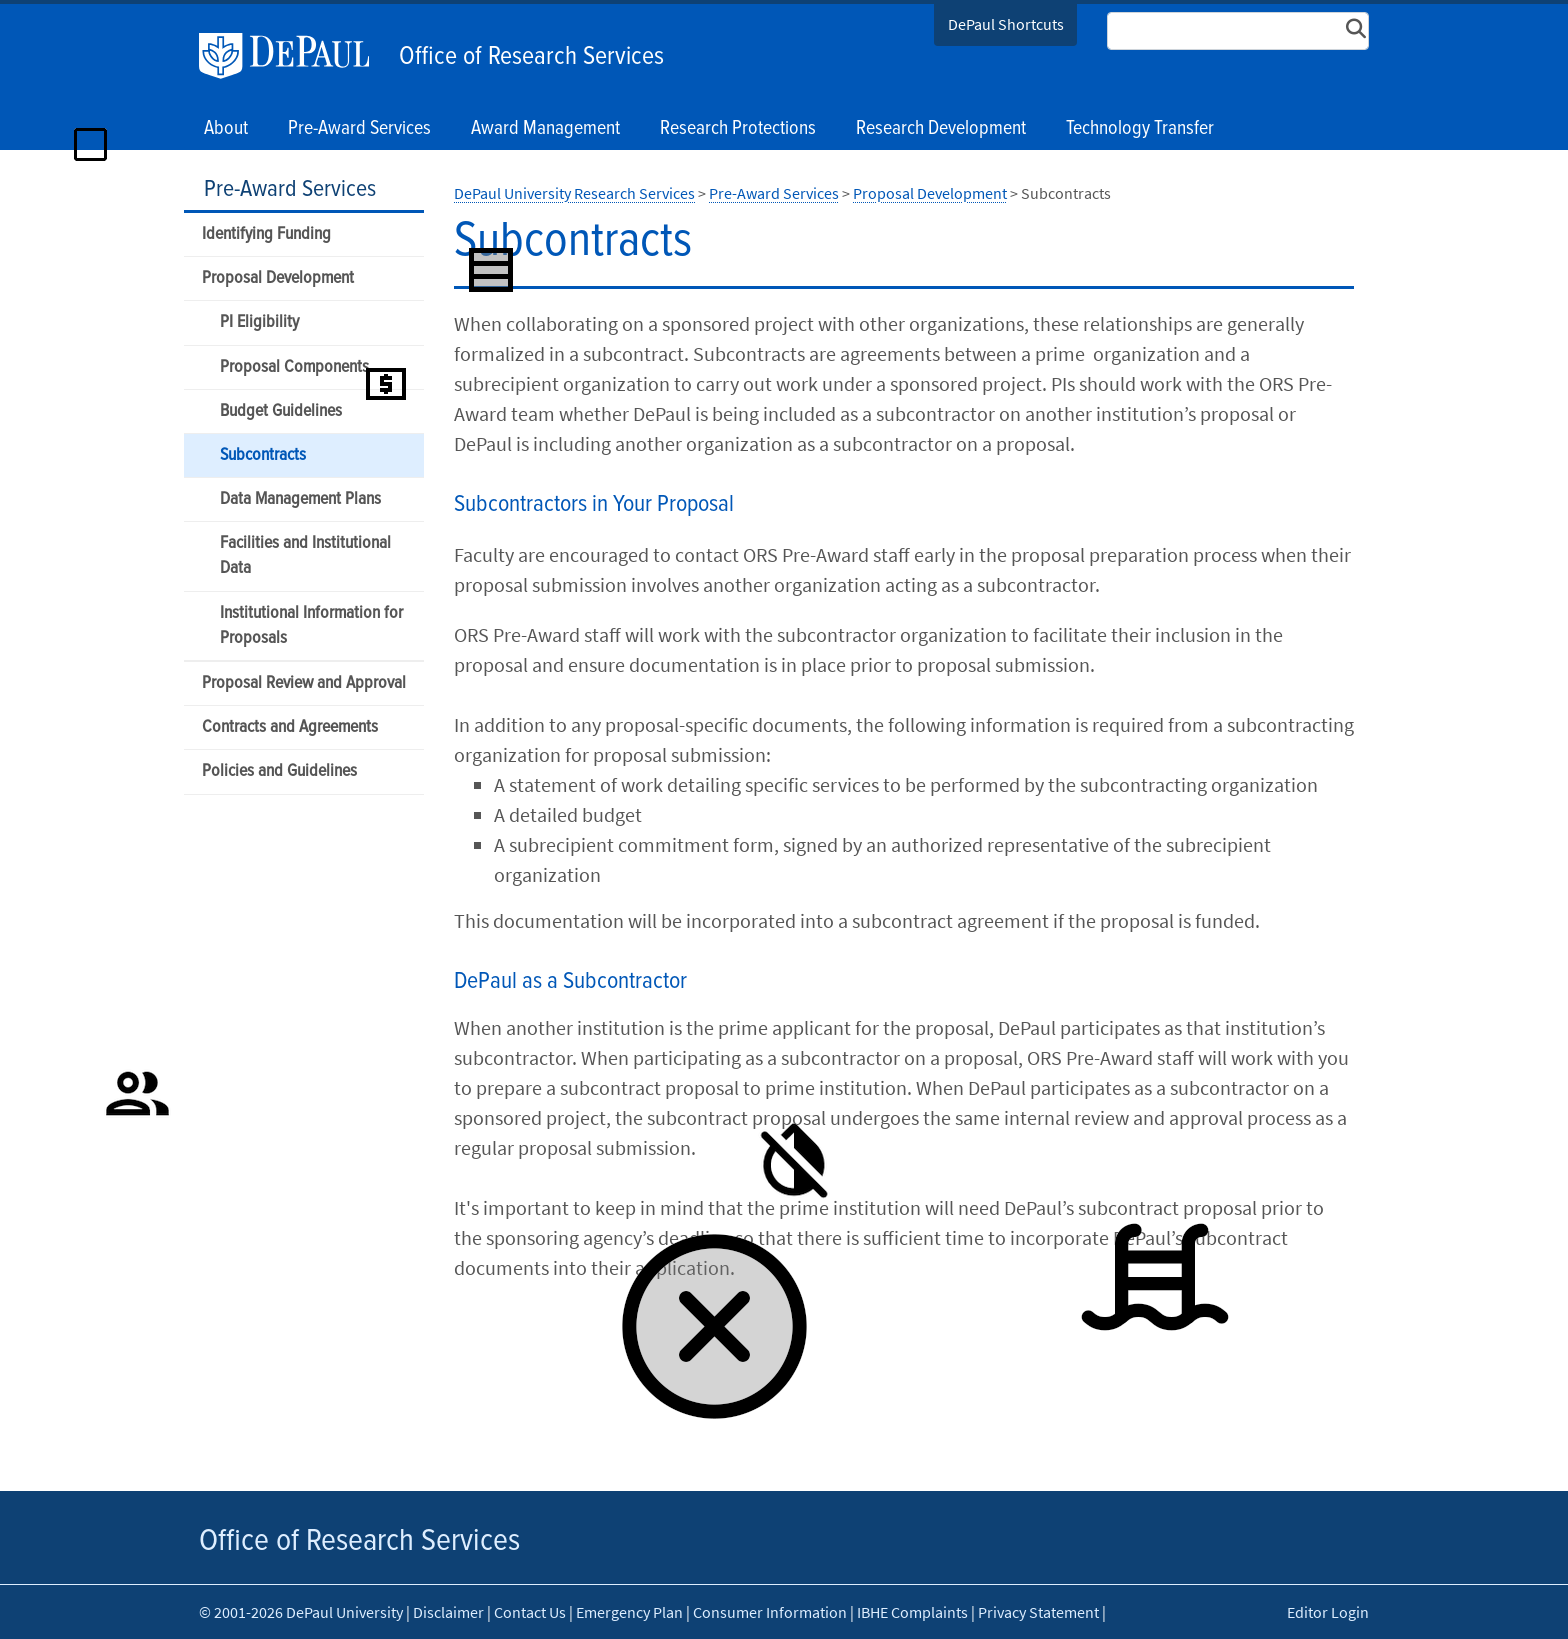 Image resolution: width=1568 pixels, height=1639 pixels. I want to click on view data in row layout, so click(491, 270).